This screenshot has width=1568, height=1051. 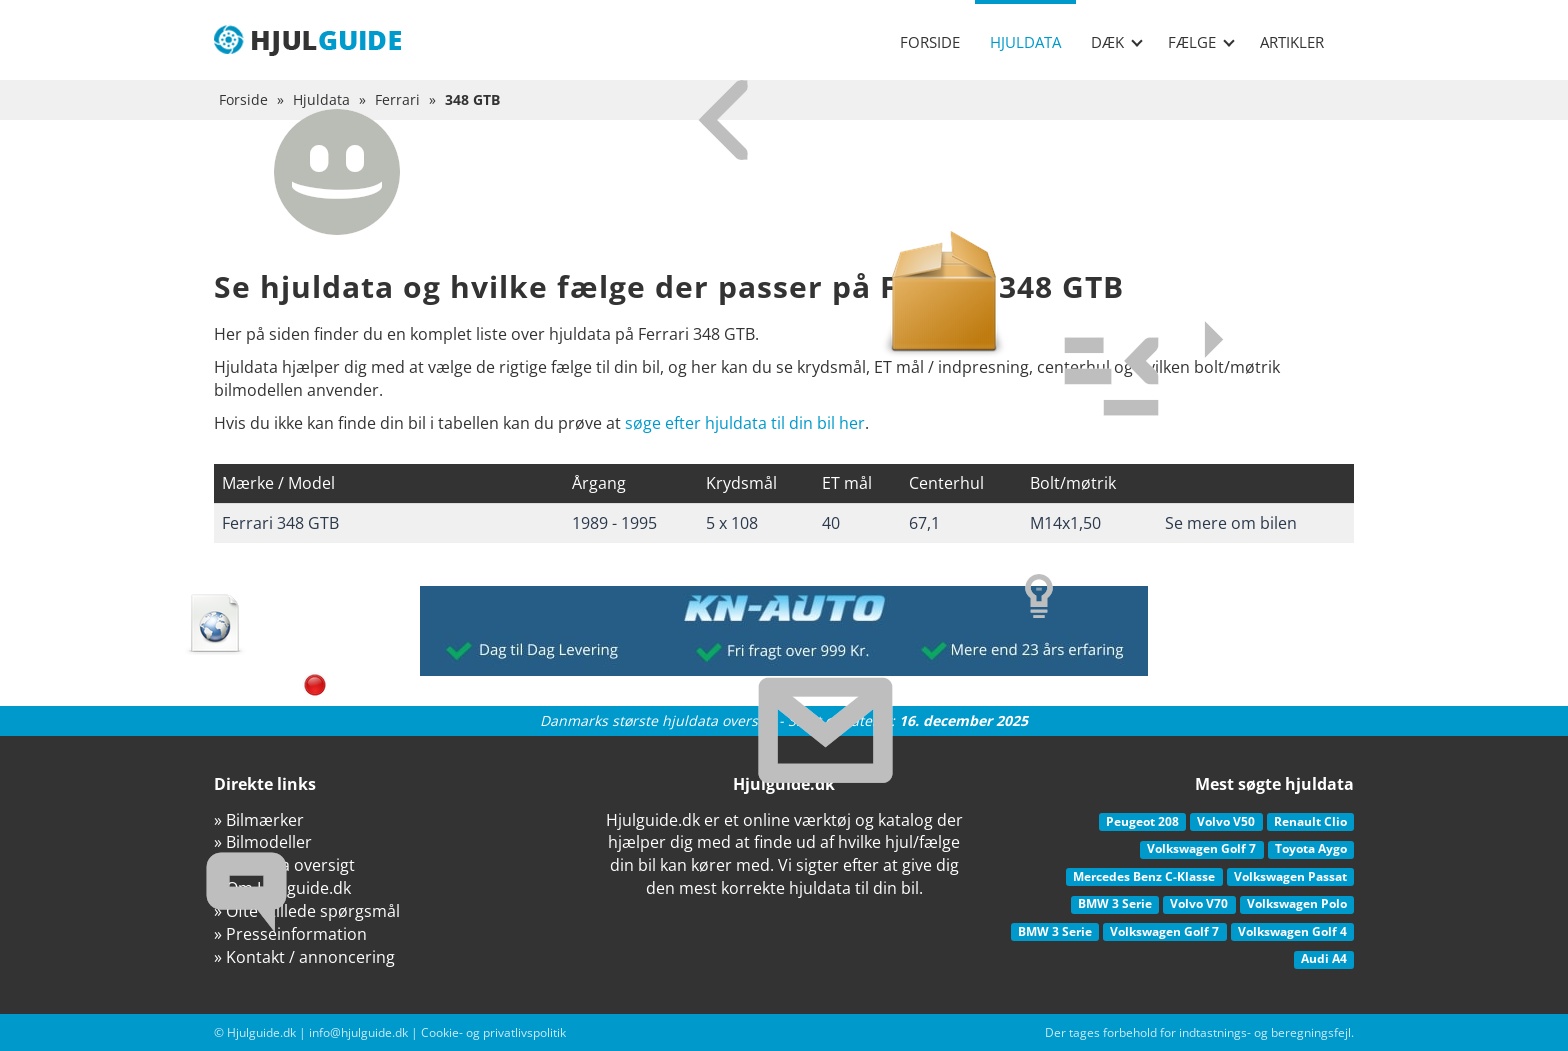 I want to click on increase text indentation (right-to-left layout), so click(x=1111, y=376).